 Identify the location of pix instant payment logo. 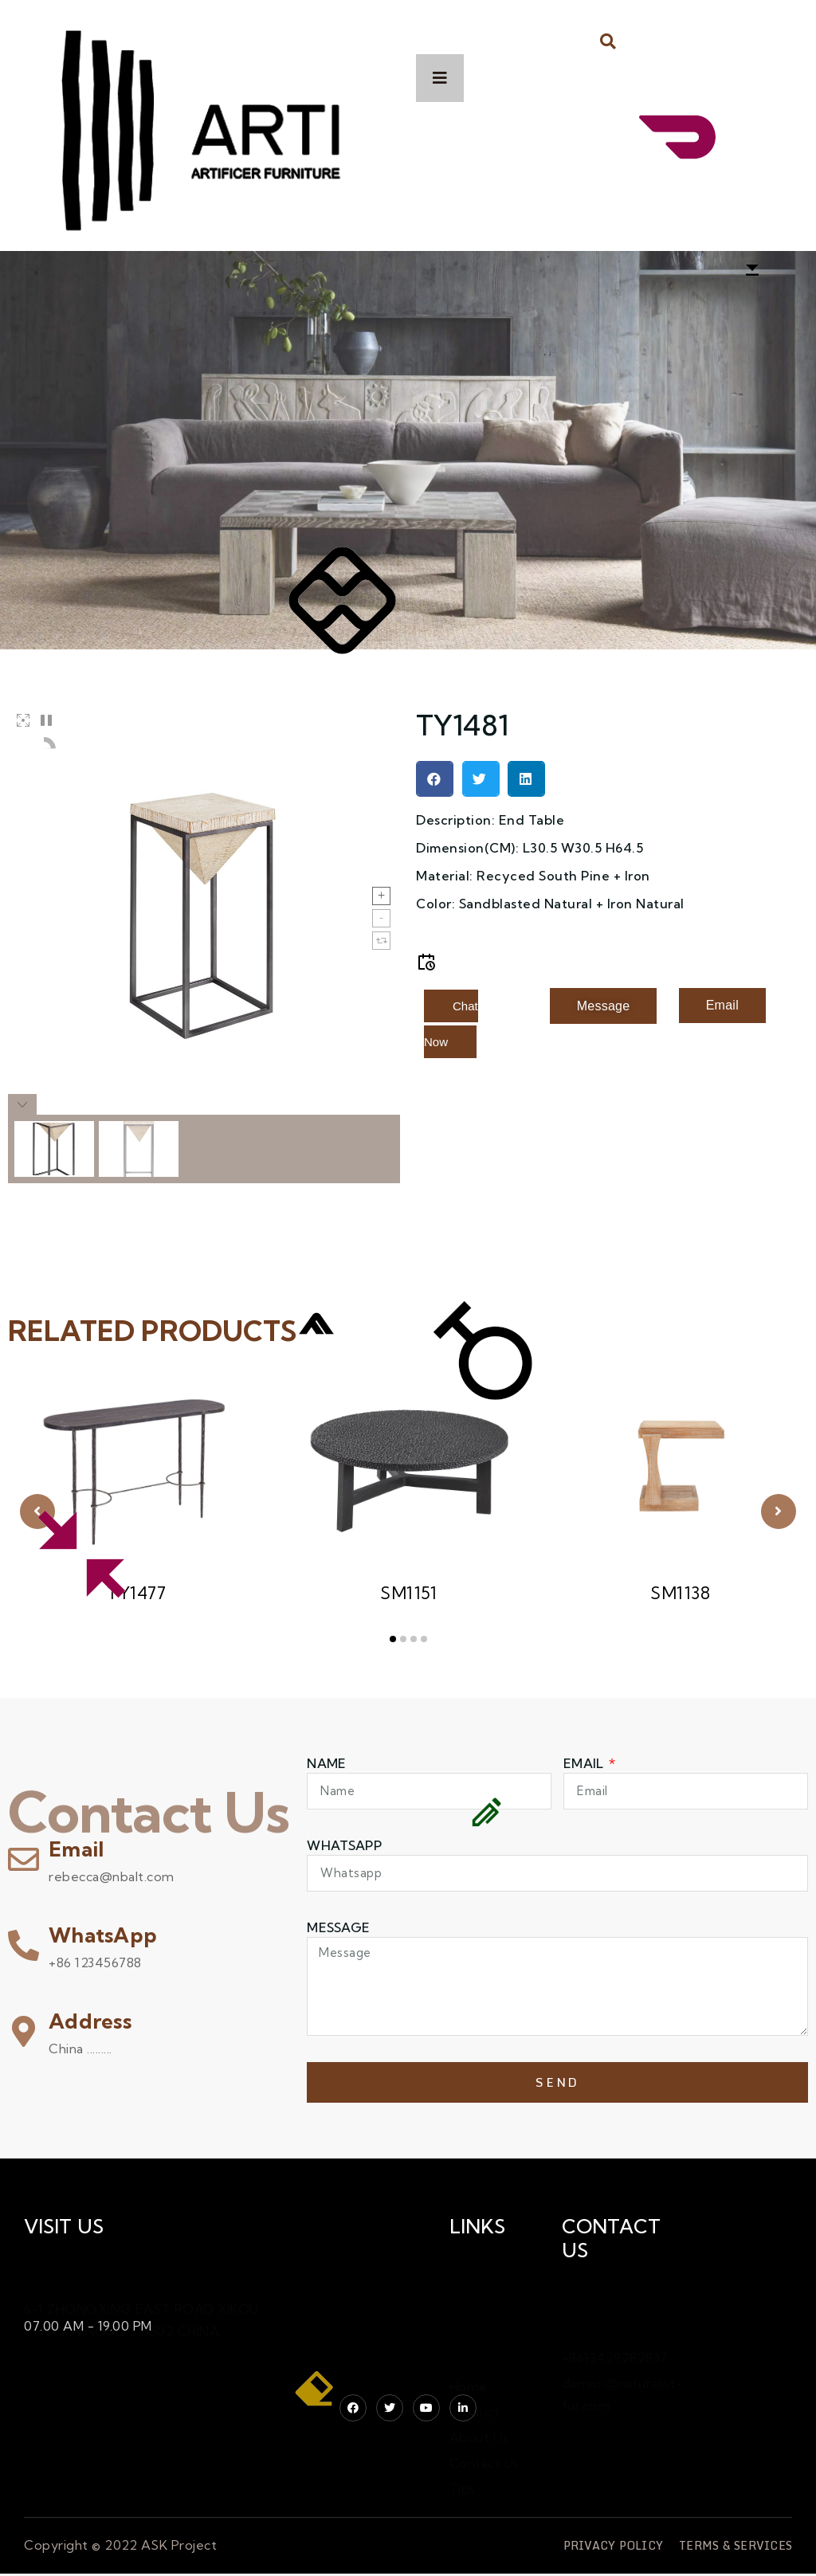
(342, 600).